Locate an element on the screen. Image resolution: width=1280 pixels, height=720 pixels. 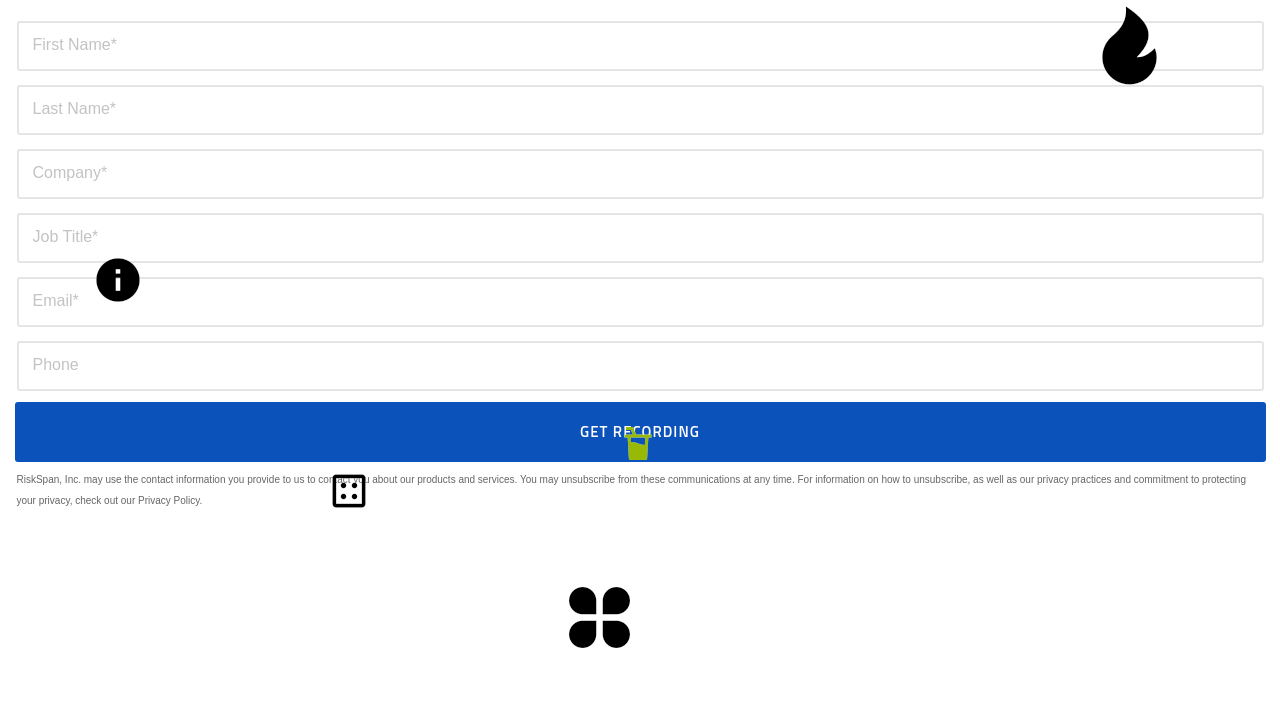
indicates trending or popular content is located at coordinates (1129, 44).